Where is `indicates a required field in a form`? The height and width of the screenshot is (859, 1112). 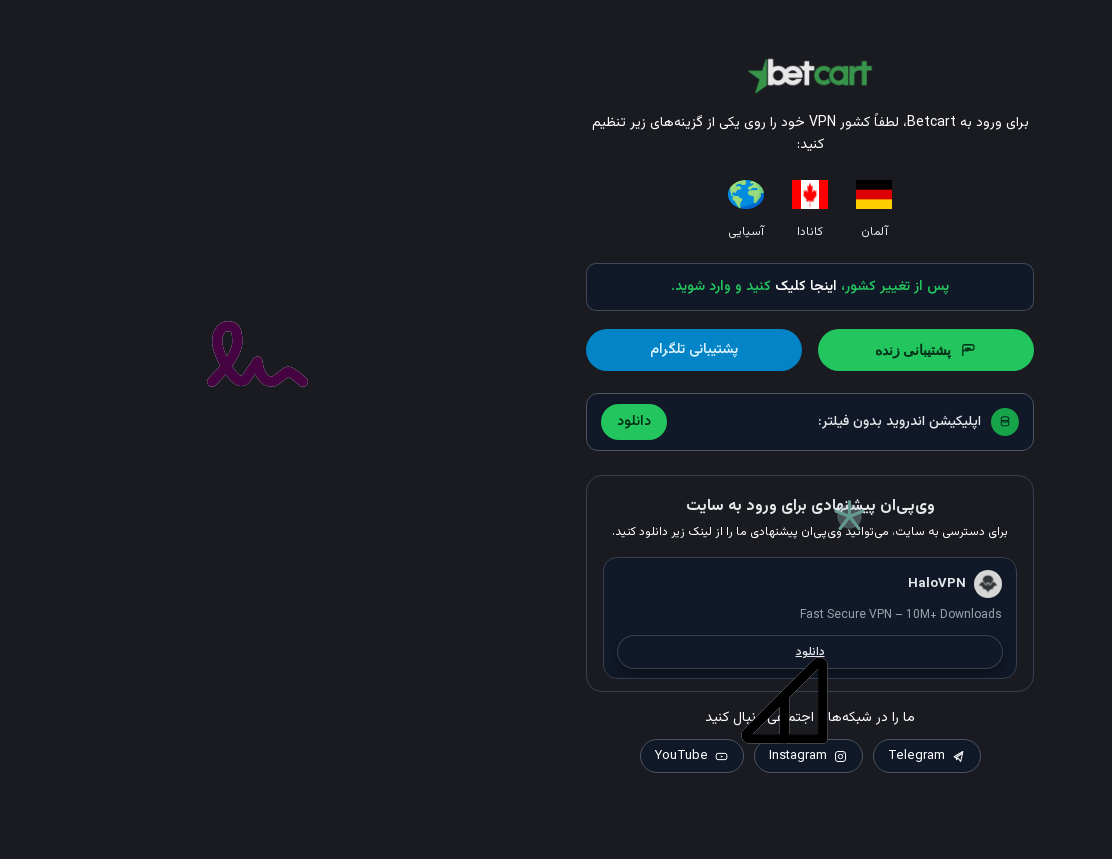
indicates a required field in a form is located at coordinates (849, 516).